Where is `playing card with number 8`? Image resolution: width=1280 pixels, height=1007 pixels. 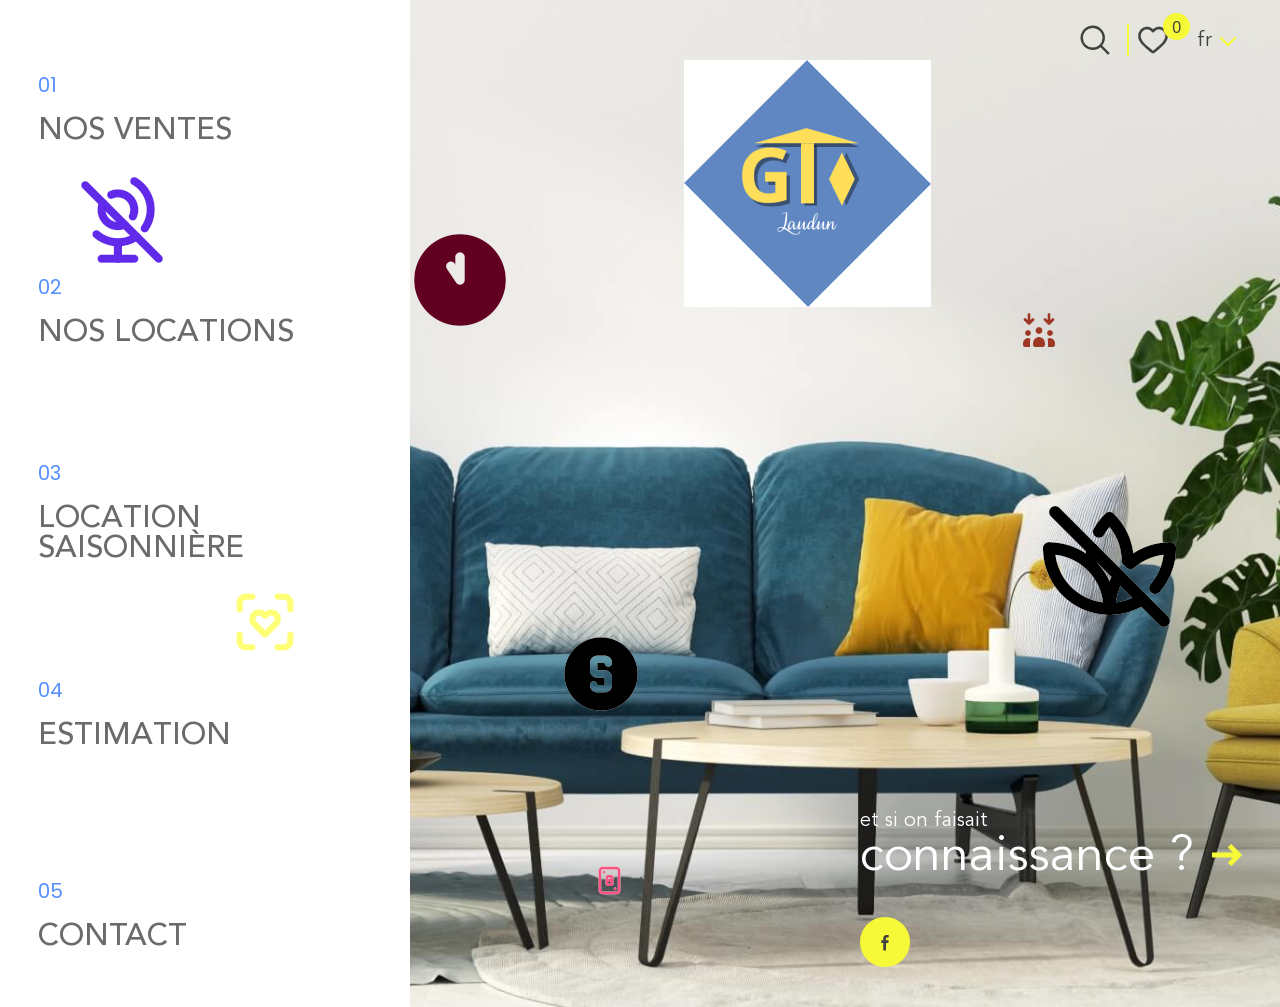
playing card with number 8 is located at coordinates (609, 880).